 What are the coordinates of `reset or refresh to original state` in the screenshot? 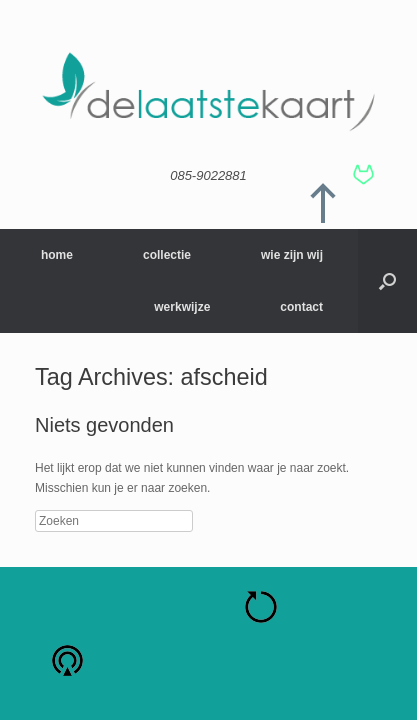 It's located at (261, 607).